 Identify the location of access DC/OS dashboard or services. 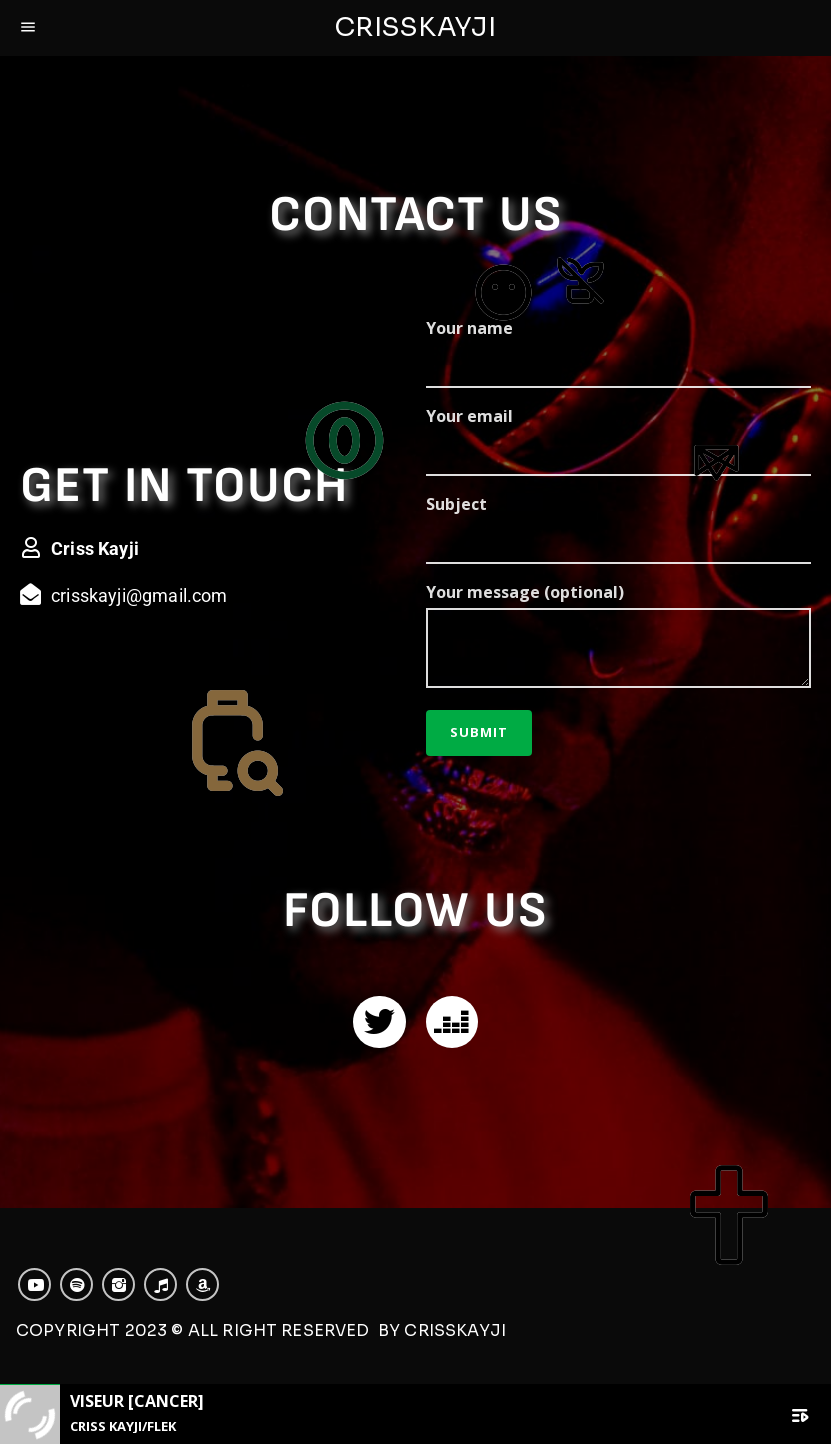
(716, 460).